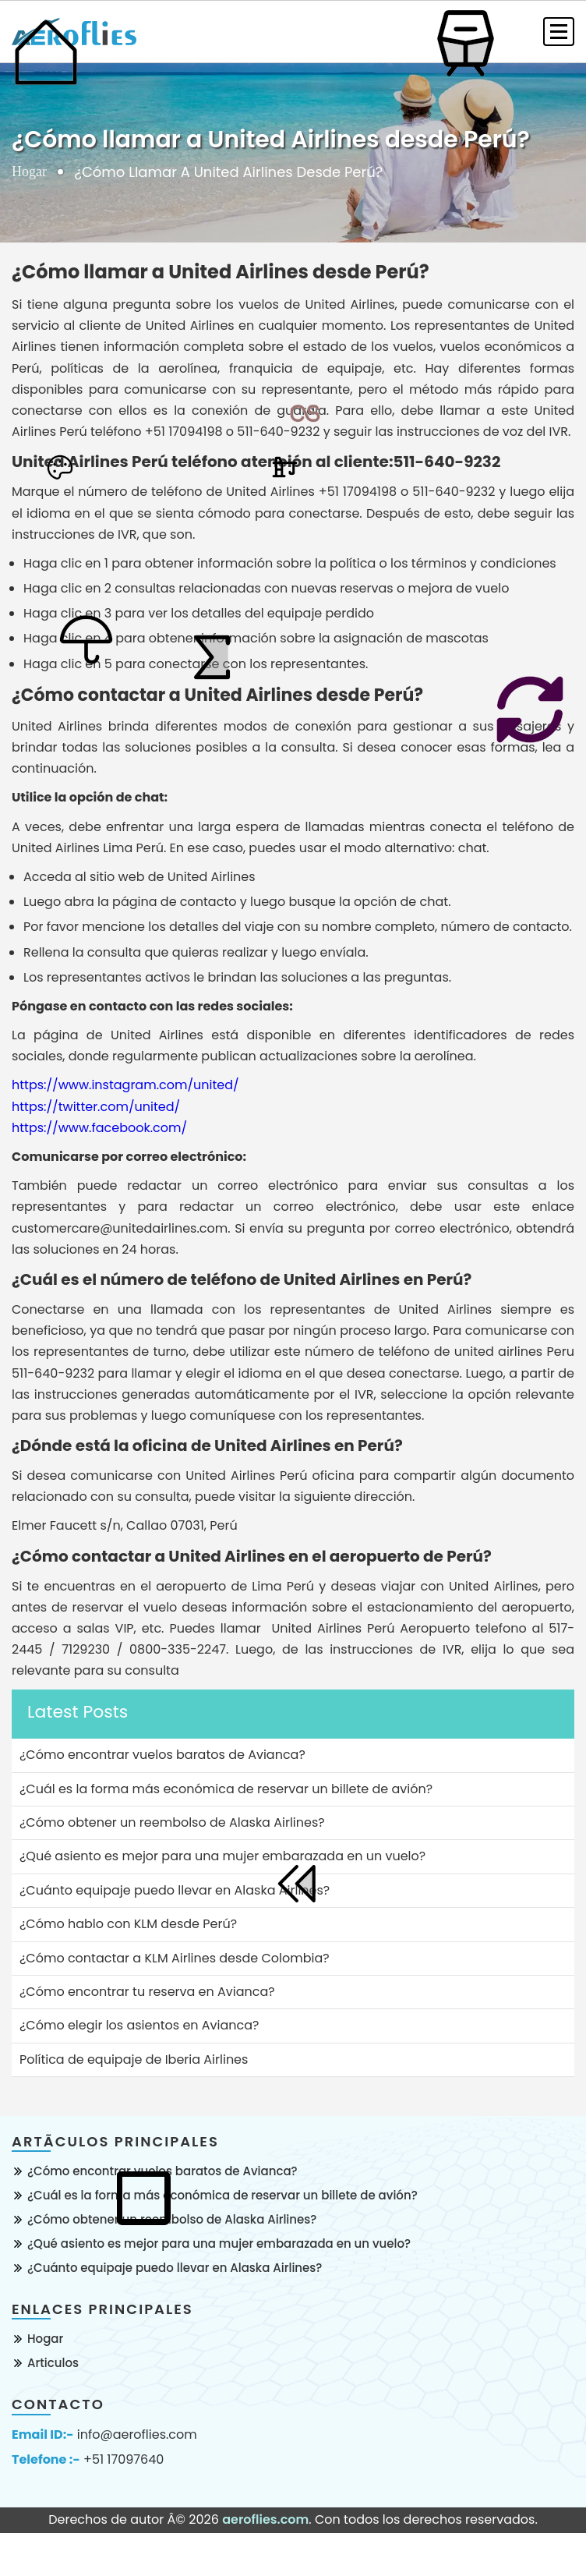 This screenshot has height=2576, width=586. What do you see at coordinates (284, 467) in the screenshot?
I see `construction or building in progress` at bounding box center [284, 467].